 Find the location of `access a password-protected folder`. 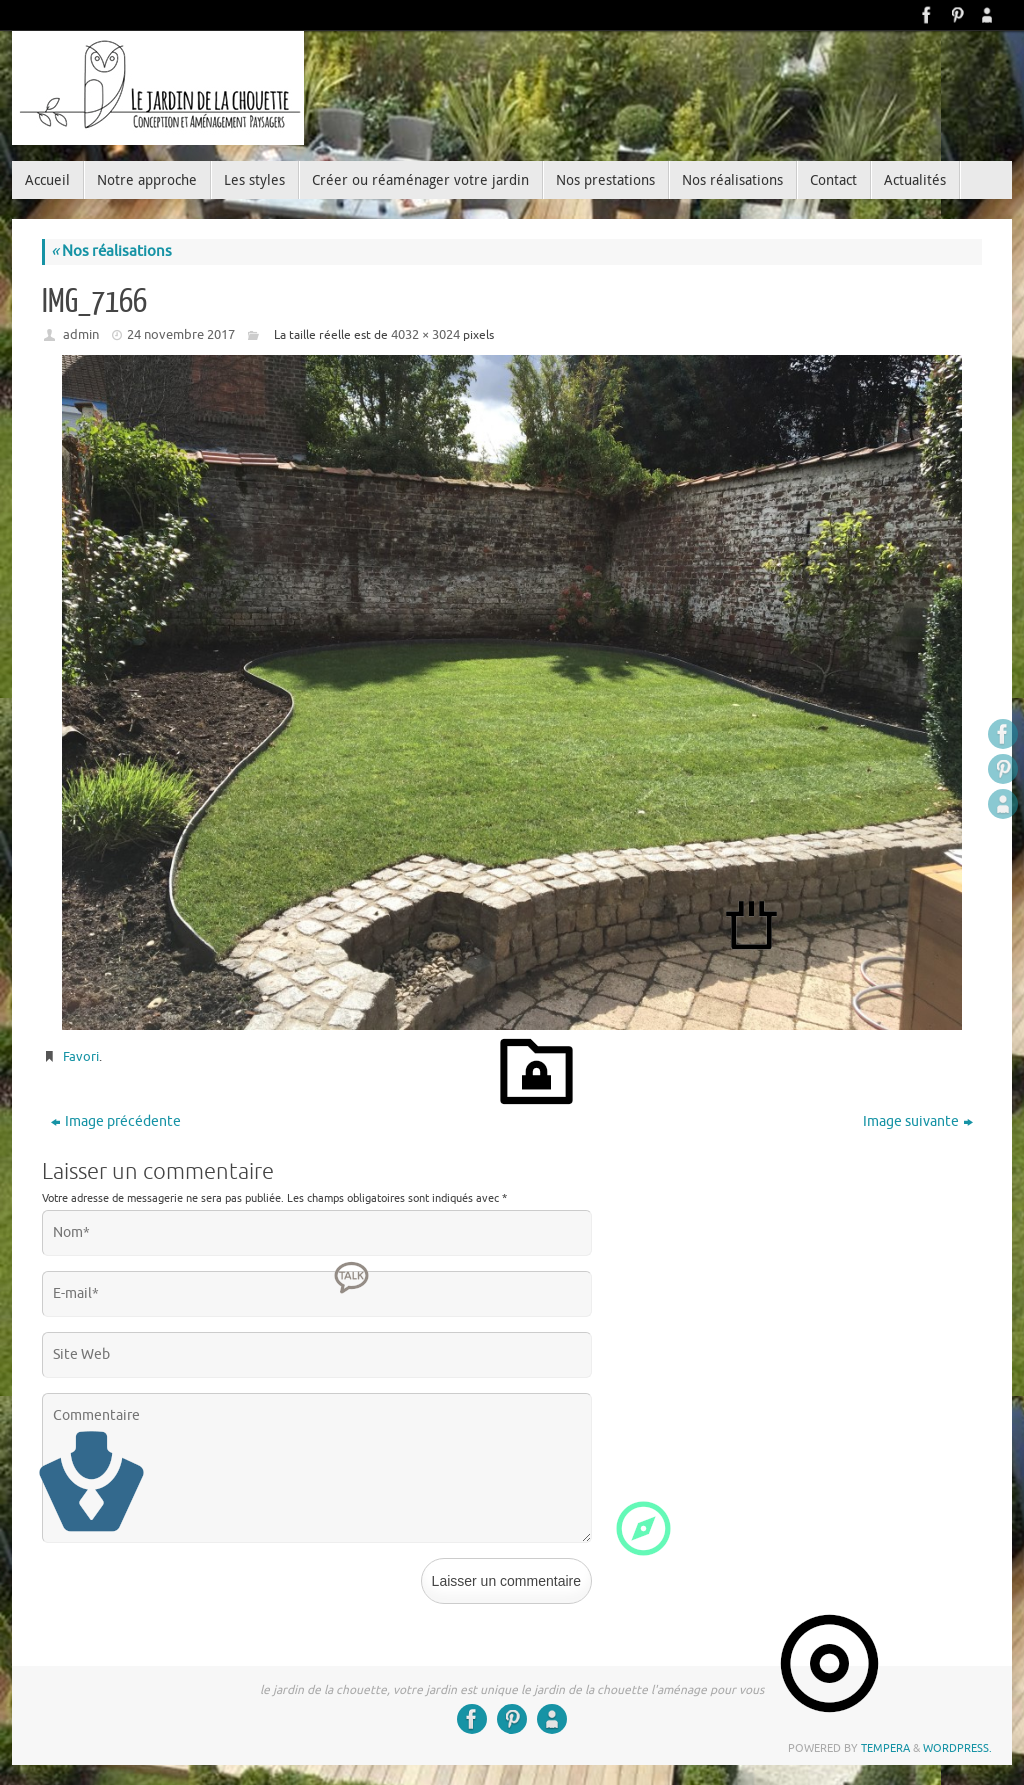

access a password-protected folder is located at coordinates (536, 1071).